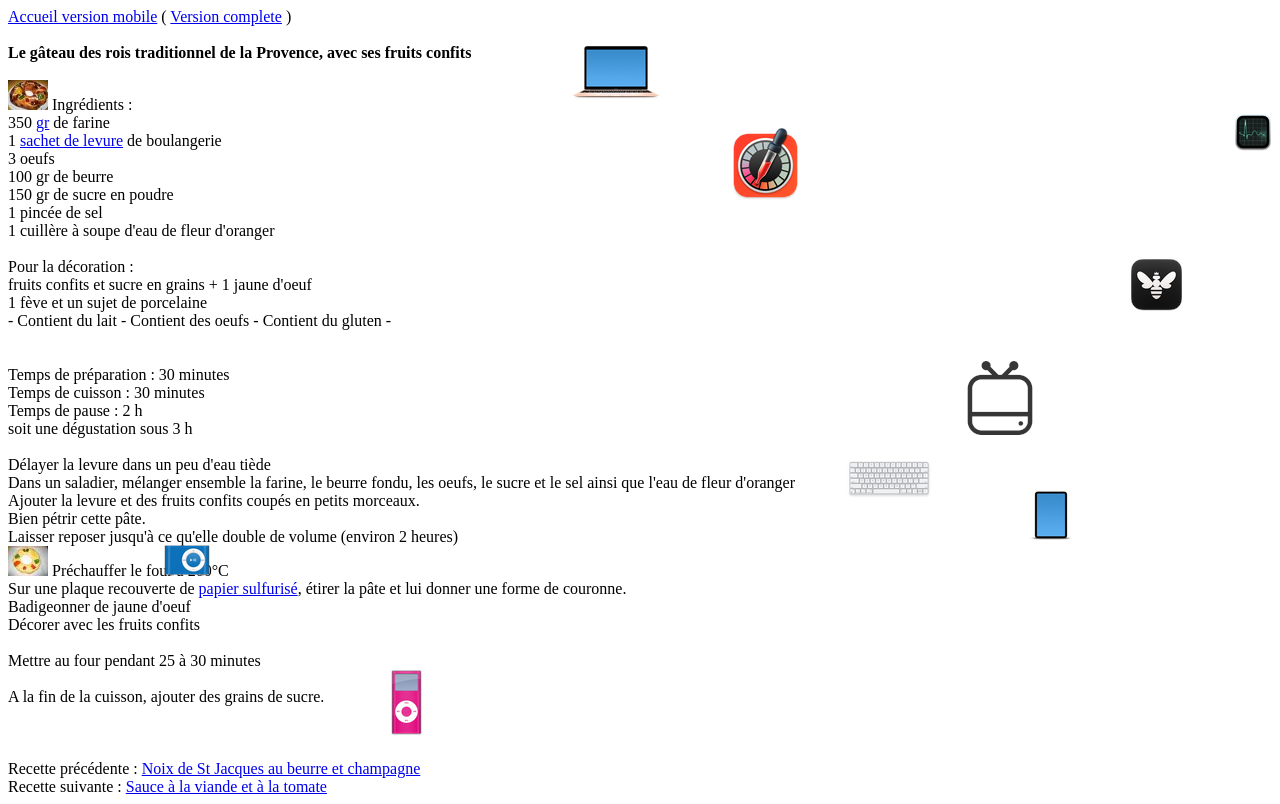  I want to click on open video player app, so click(1000, 398).